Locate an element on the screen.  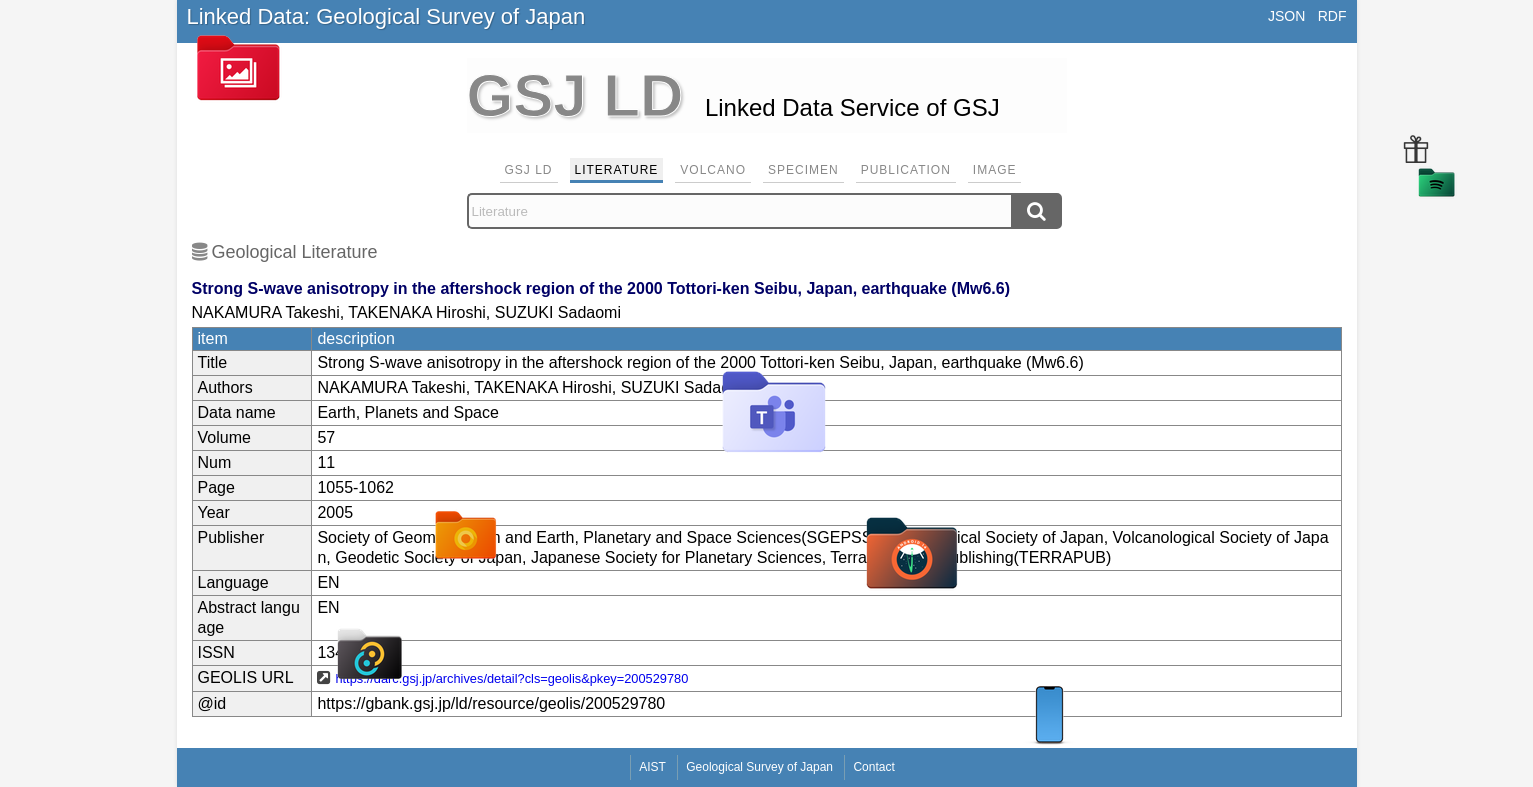
open android 14 system folder is located at coordinates (911, 555).